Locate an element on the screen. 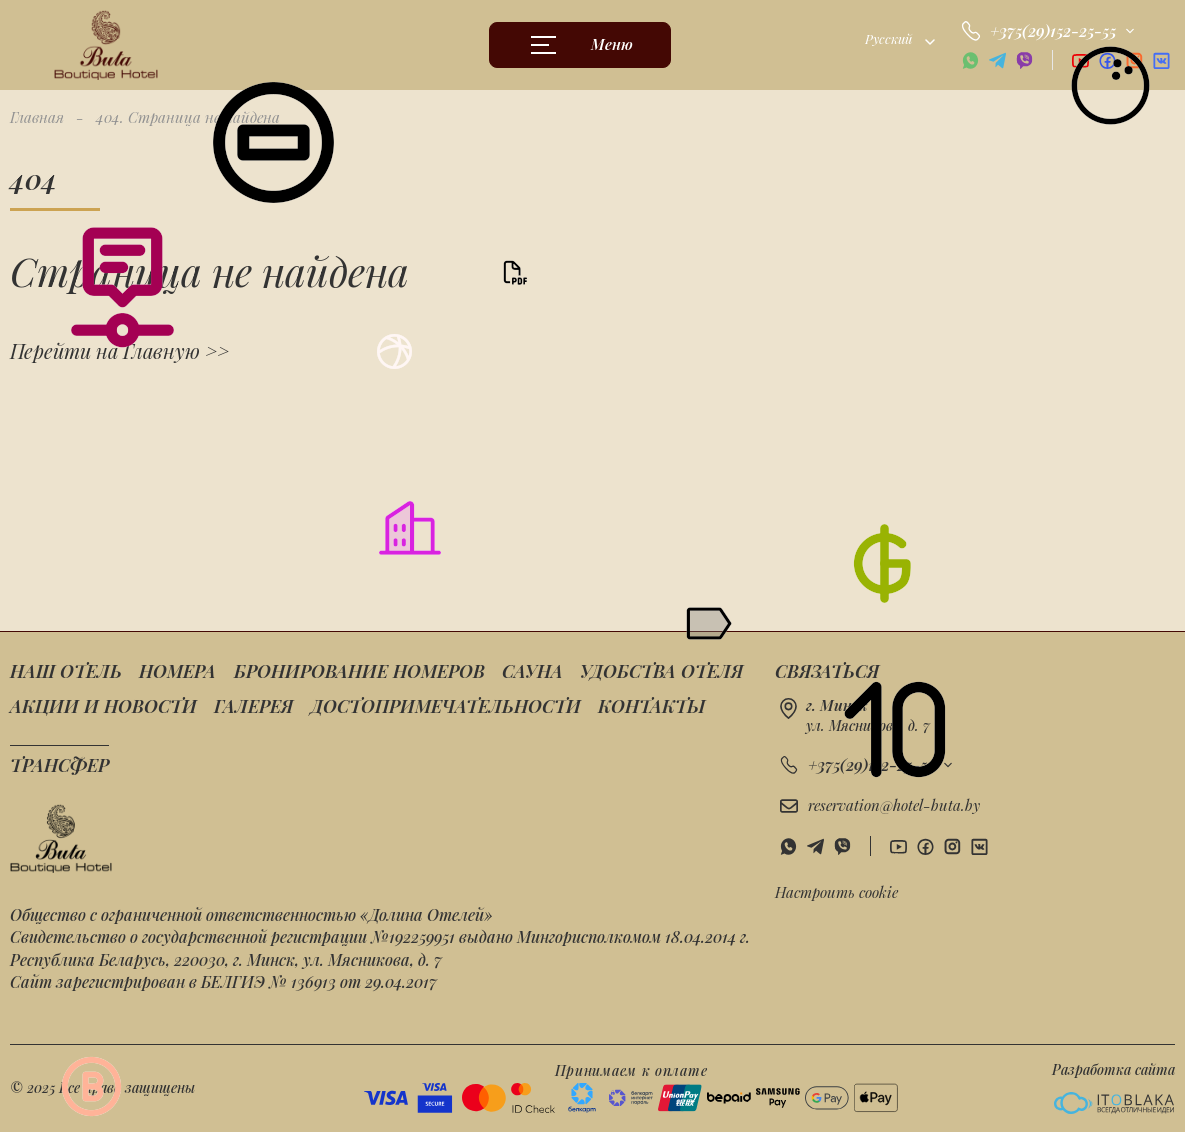 This screenshot has height=1132, width=1185. remove or delete an item is located at coordinates (273, 142).